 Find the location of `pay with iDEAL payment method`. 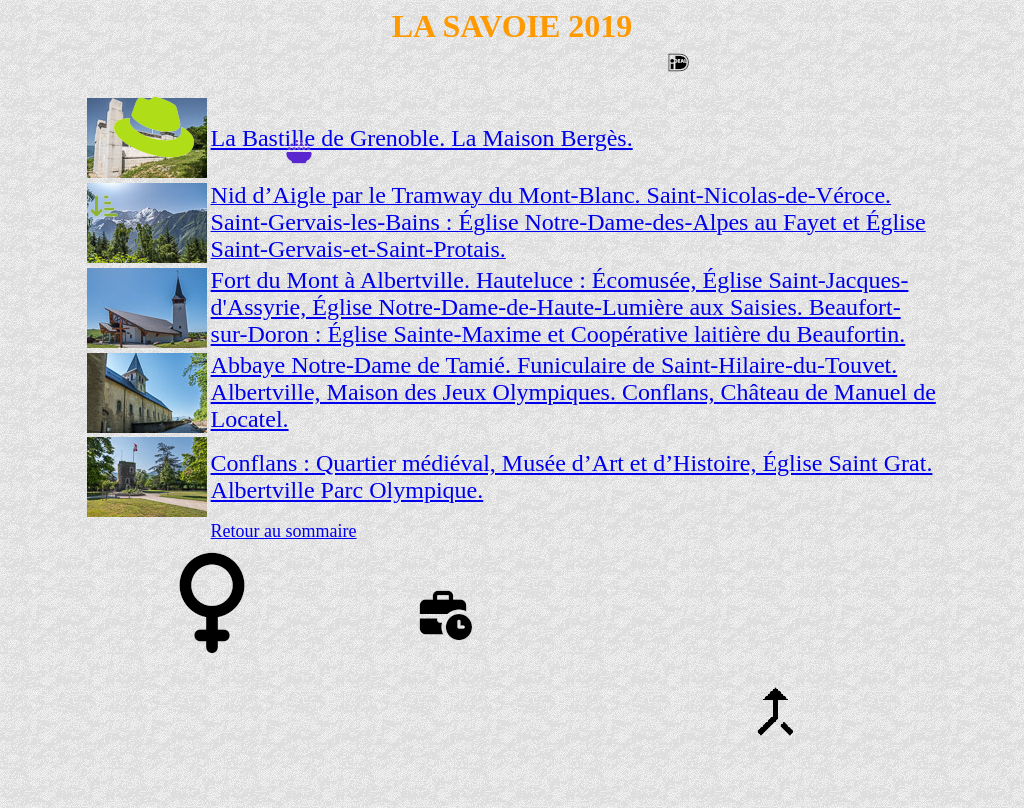

pay with iDEAL payment method is located at coordinates (678, 62).